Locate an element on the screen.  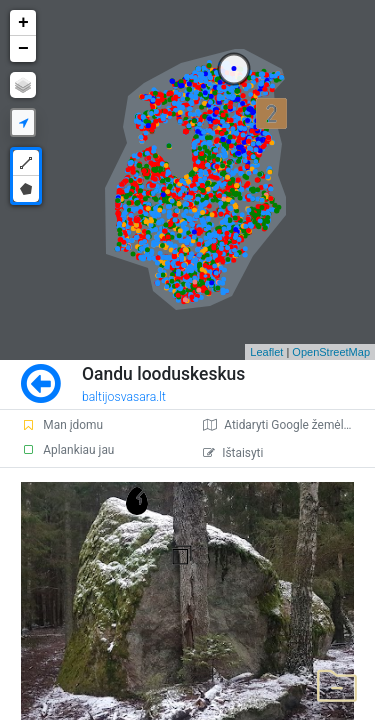
remove a folder is located at coordinates (337, 685).